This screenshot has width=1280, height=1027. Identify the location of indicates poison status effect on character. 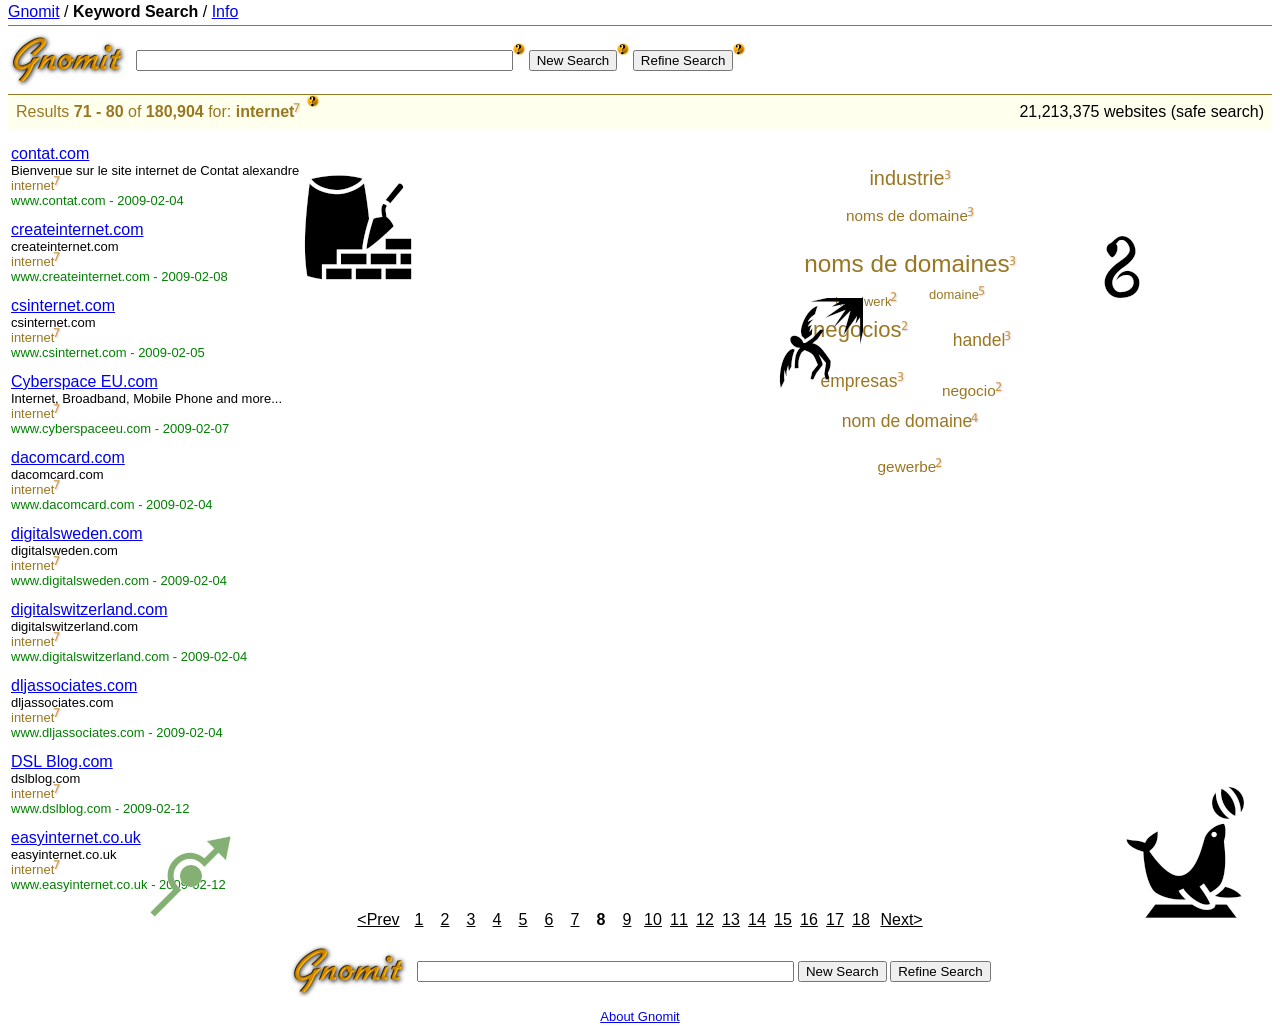
(1122, 267).